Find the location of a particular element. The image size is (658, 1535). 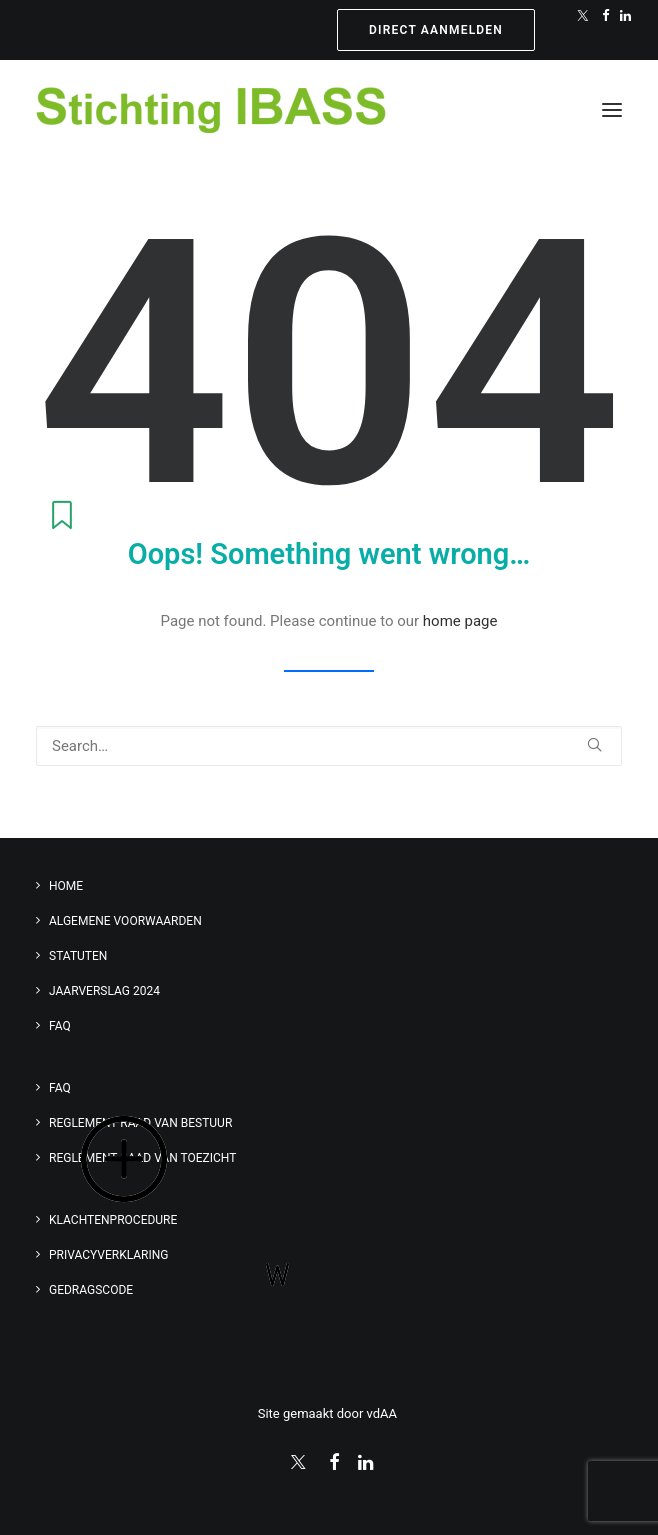

indicates items or options starting with the letter W is located at coordinates (277, 1274).